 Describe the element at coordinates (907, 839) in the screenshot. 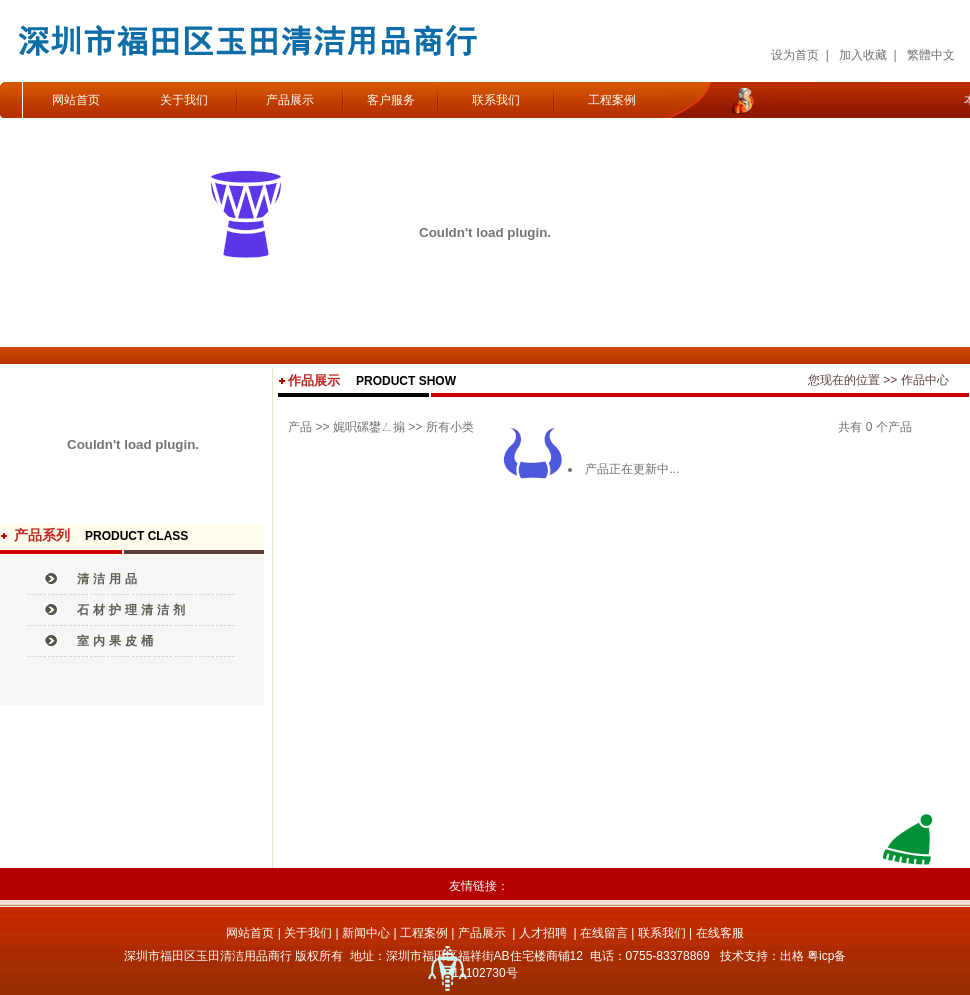

I see `winter clothing or cold weather gear category` at that location.